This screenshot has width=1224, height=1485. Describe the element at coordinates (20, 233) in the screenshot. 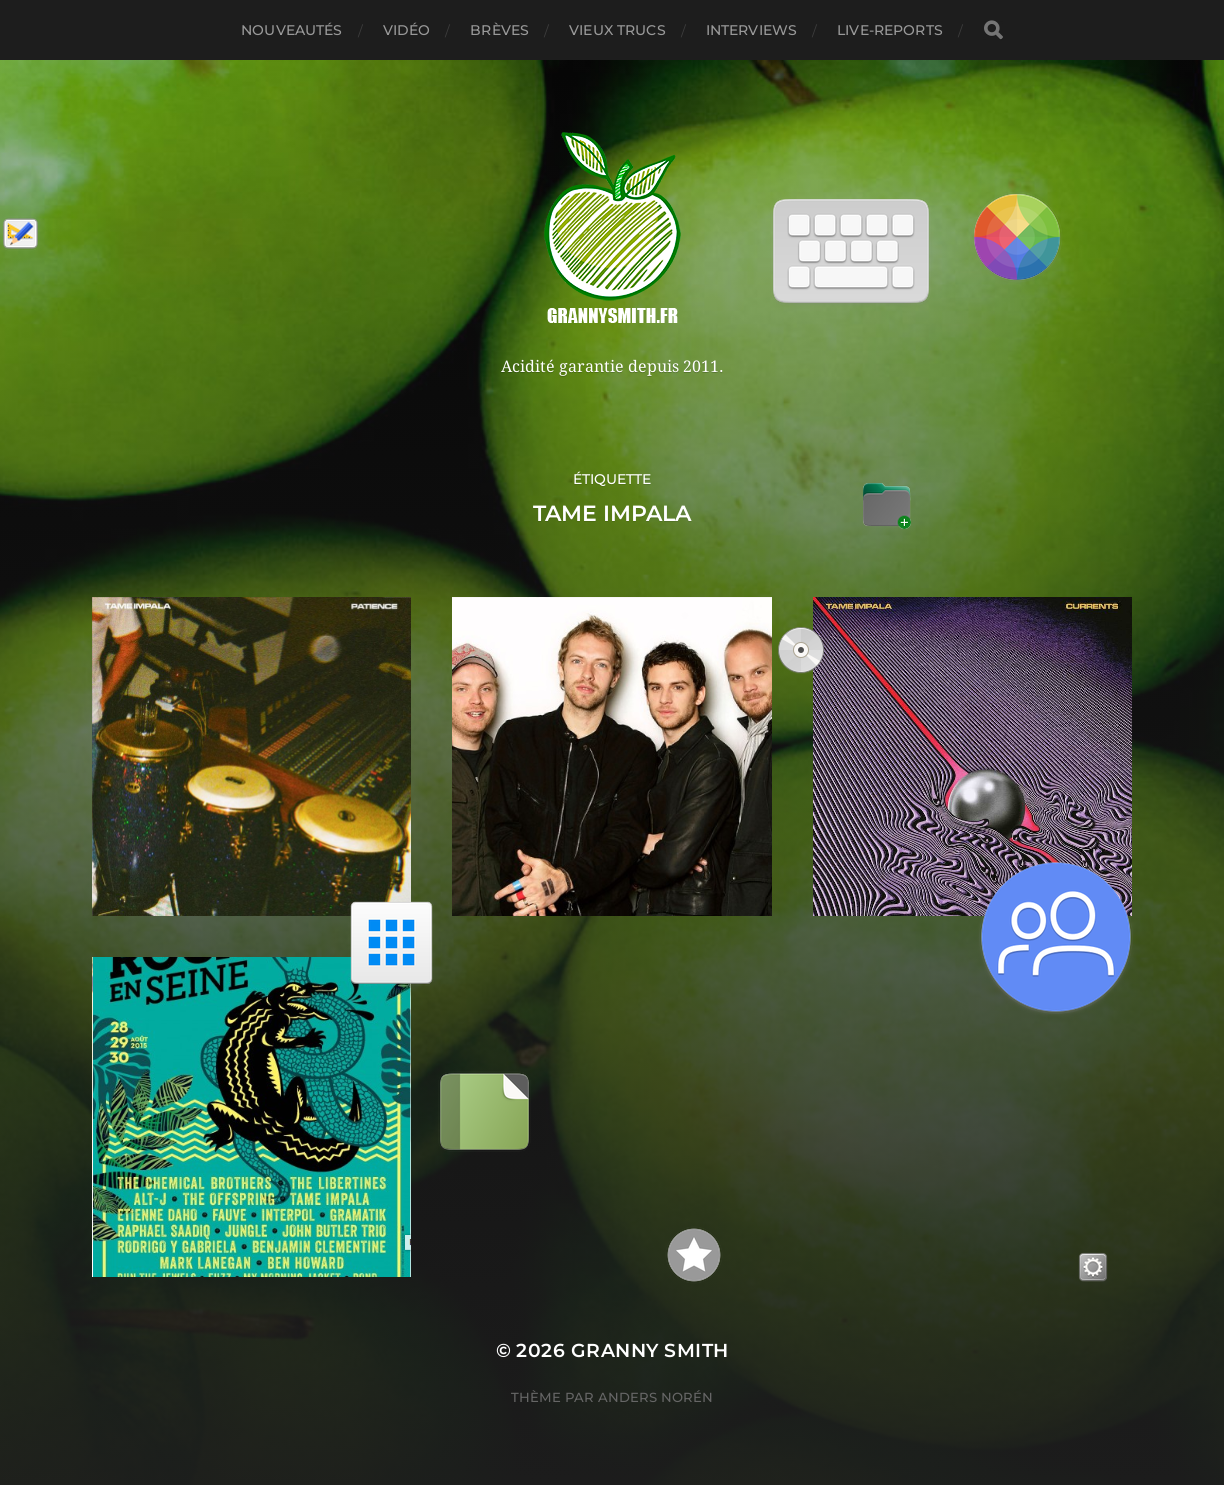

I see `access utility and accessory applications` at that location.